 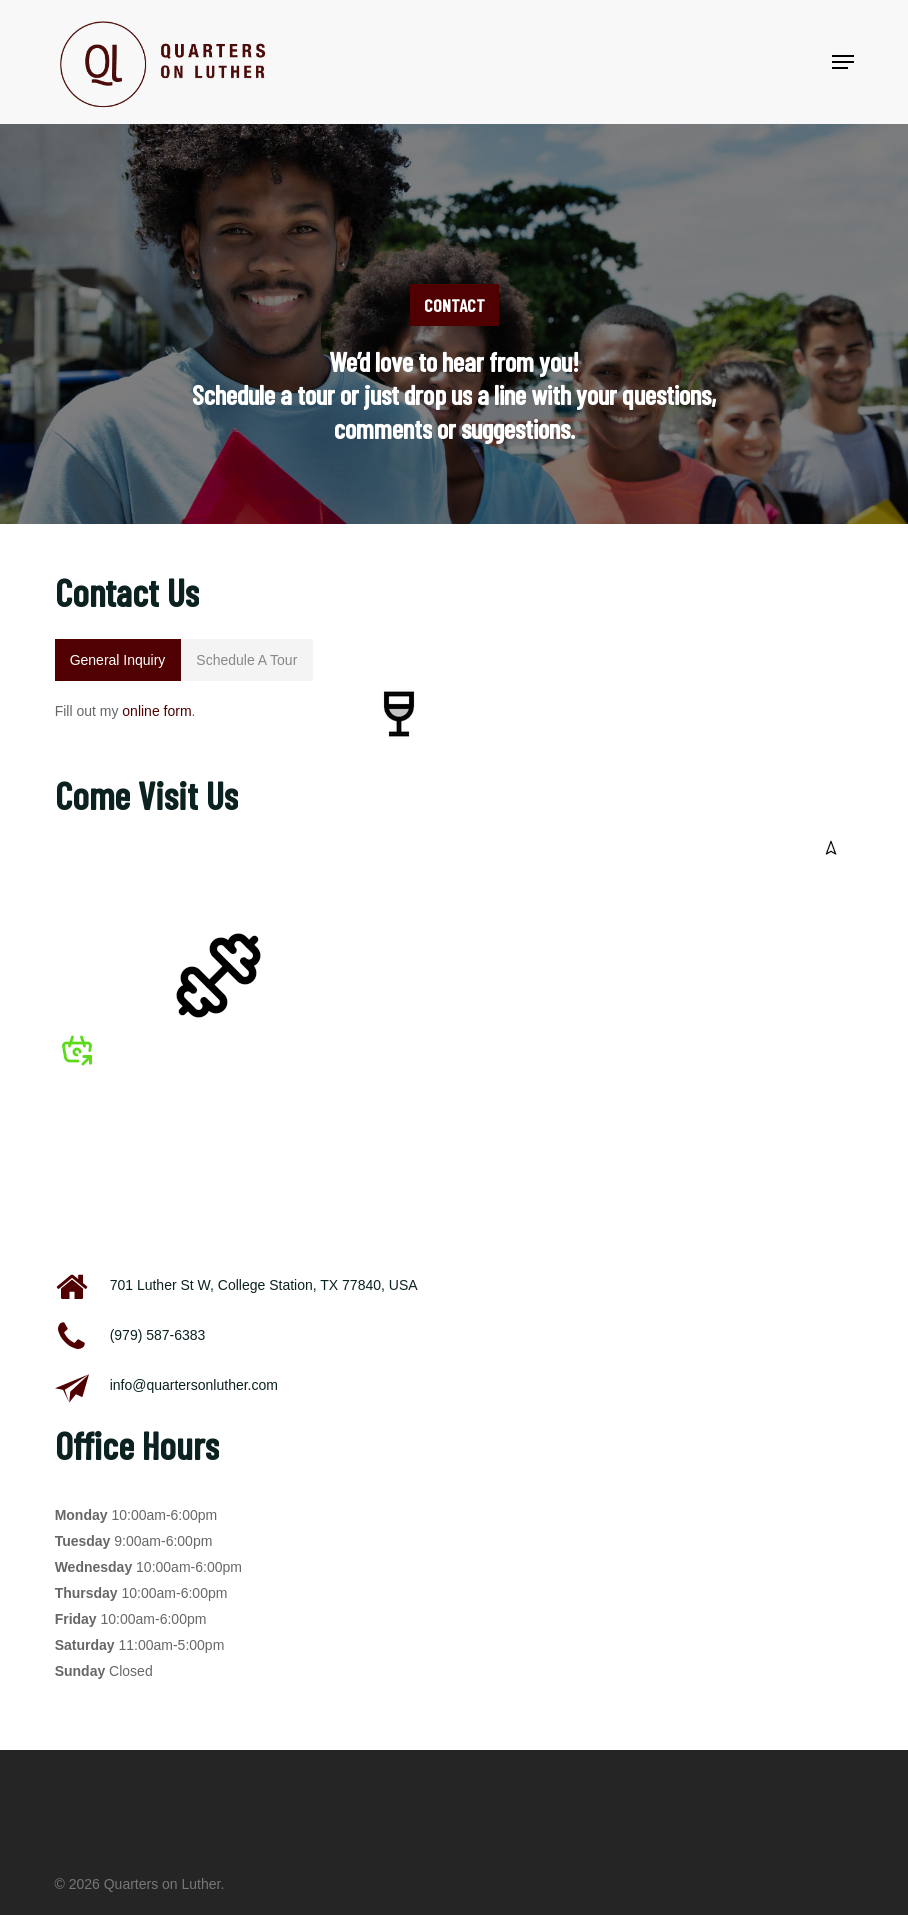 I want to click on share your shopping basket with others, so click(x=77, y=1049).